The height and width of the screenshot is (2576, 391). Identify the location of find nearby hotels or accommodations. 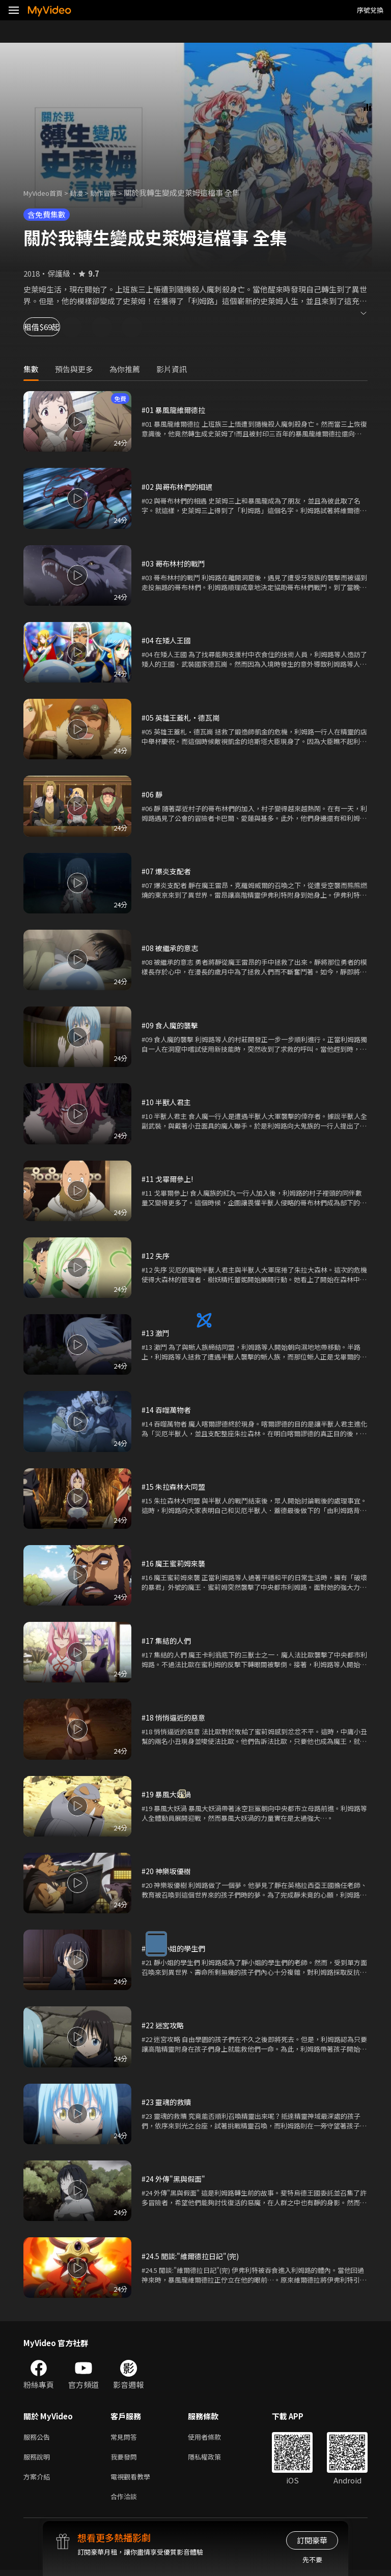
(182, 1794).